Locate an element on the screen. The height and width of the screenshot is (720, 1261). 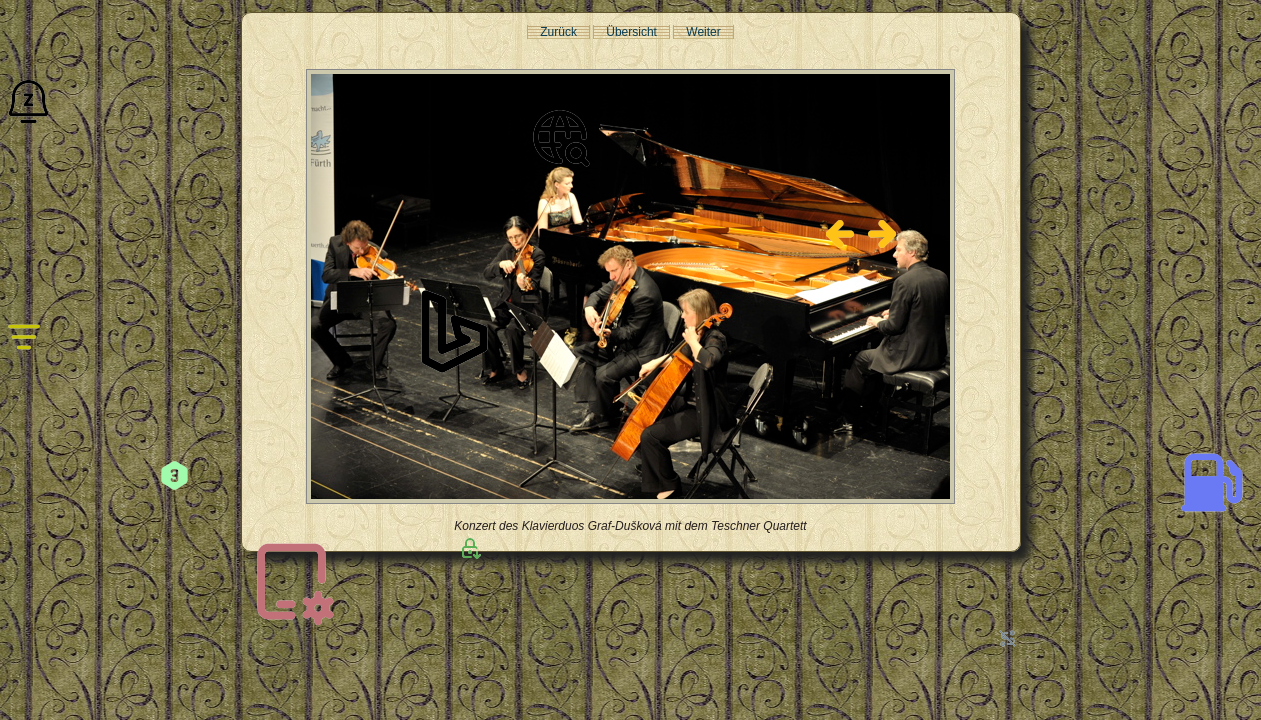
search the web or browse the internet is located at coordinates (560, 137).